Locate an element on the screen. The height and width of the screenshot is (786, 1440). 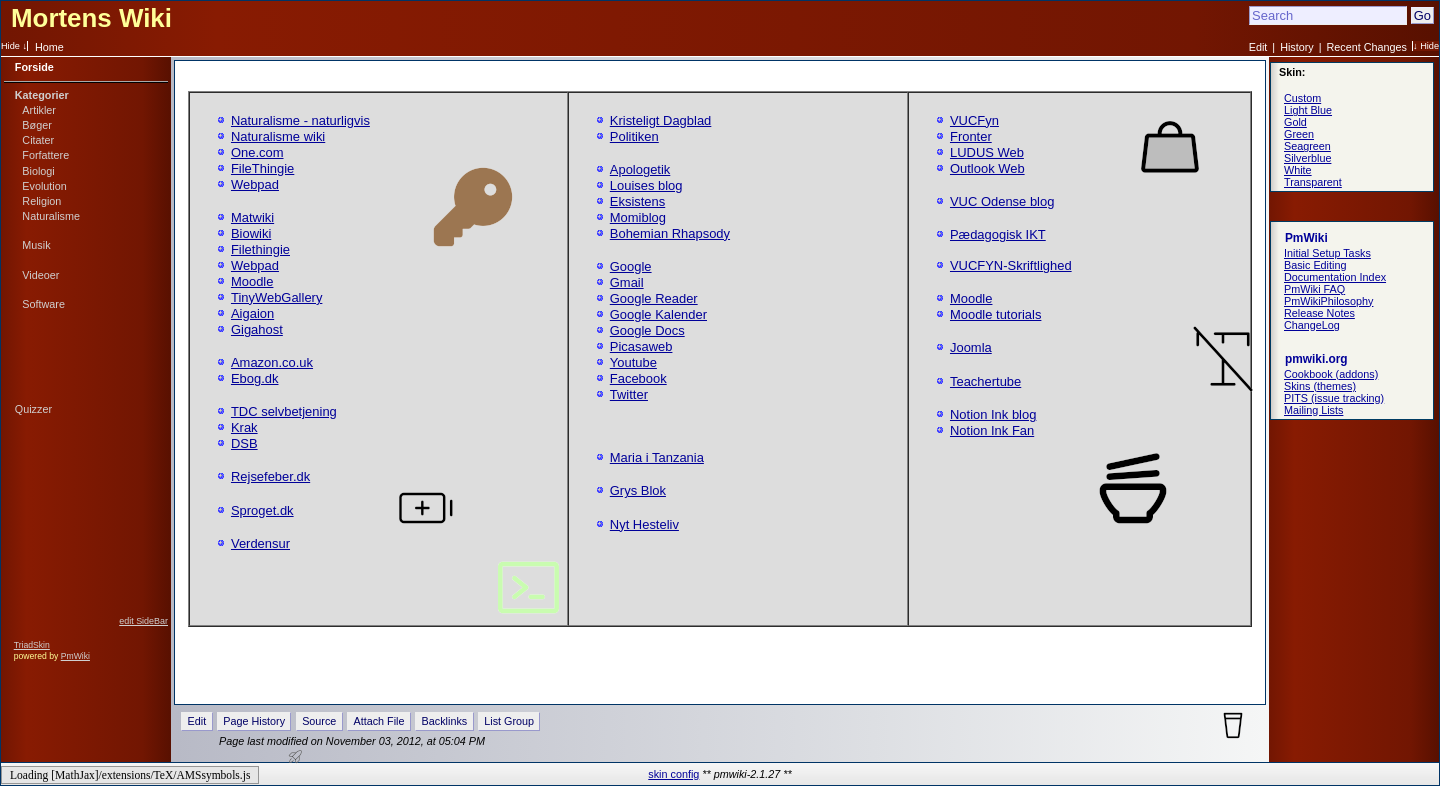
add or extend battery life is located at coordinates (425, 508).